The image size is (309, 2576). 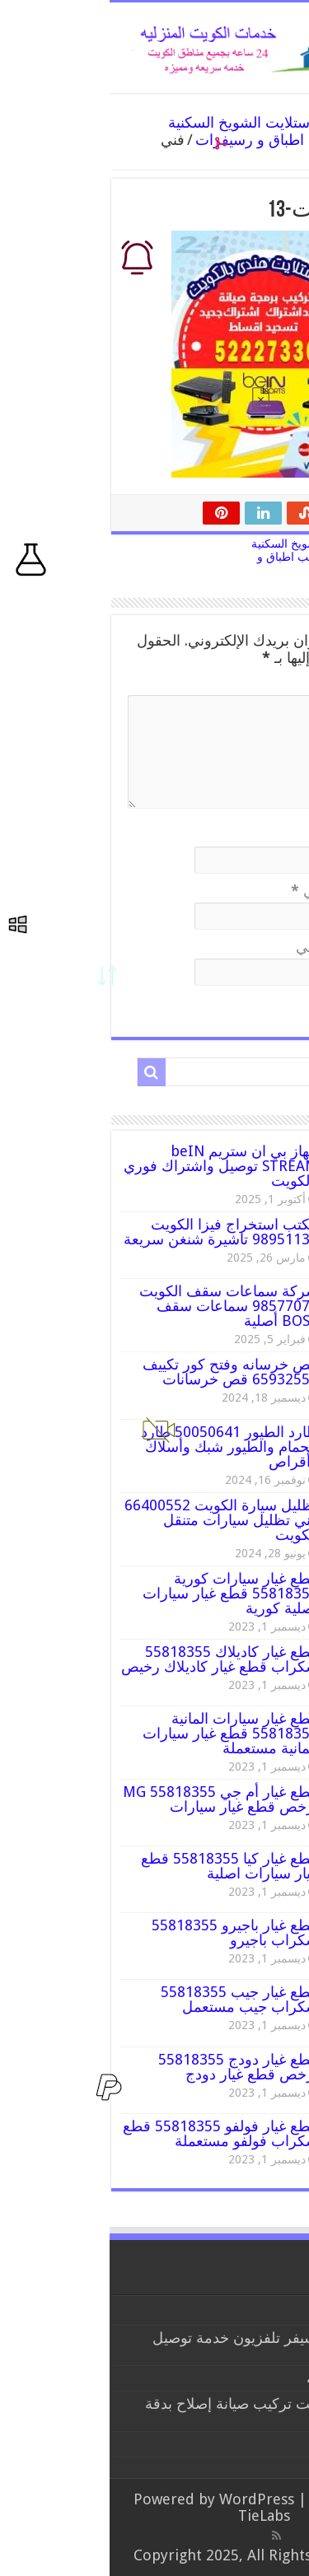 What do you see at coordinates (260, 397) in the screenshot?
I see `delete or remove a file` at bounding box center [260, 397].